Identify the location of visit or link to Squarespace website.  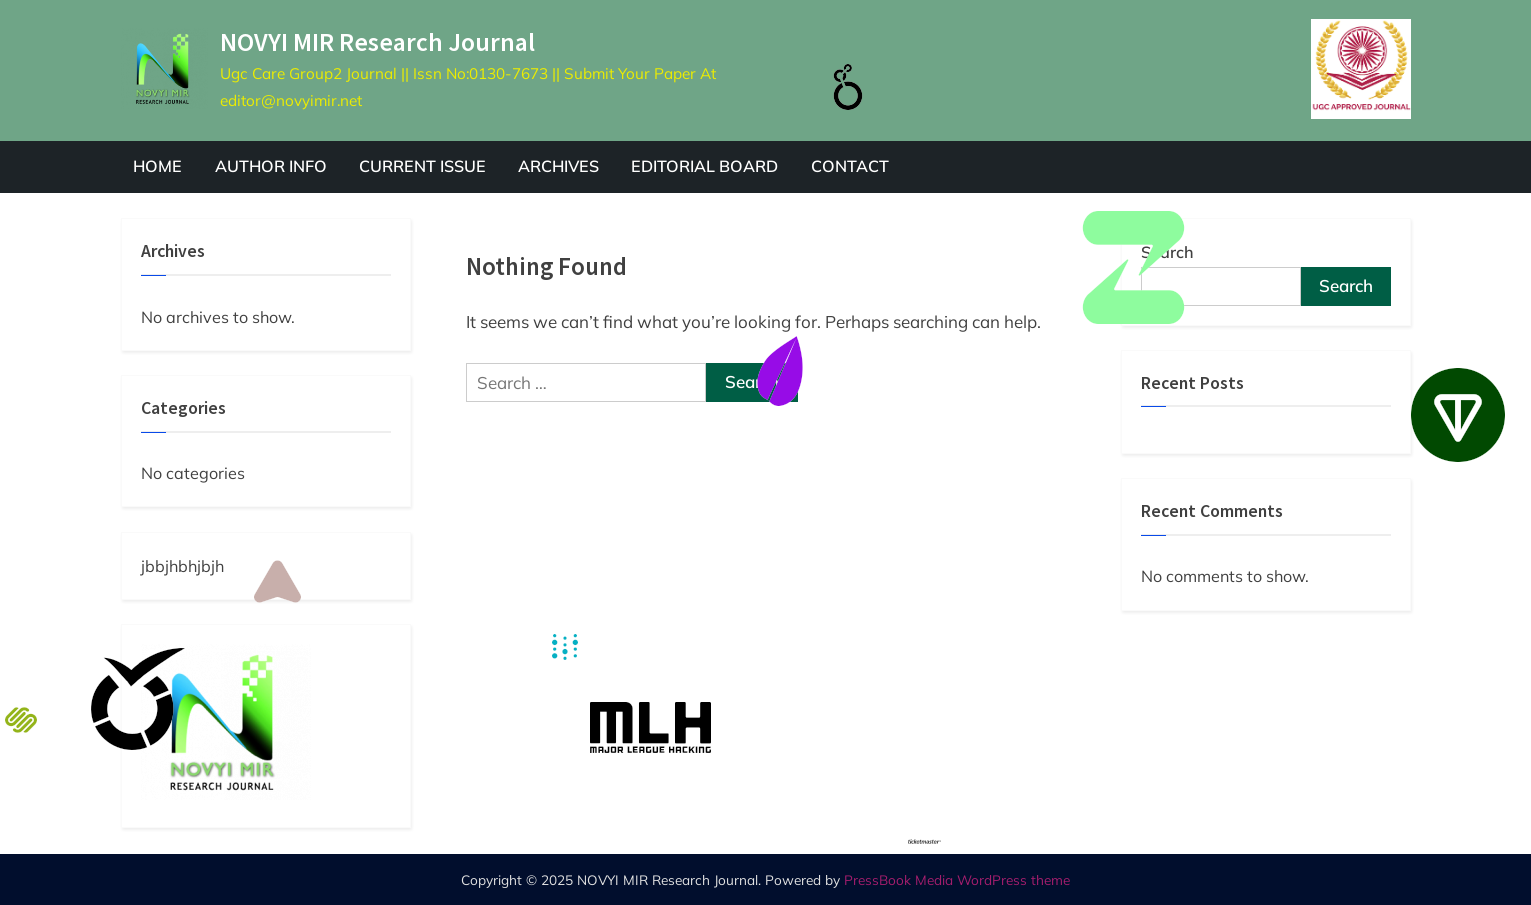
(21, 720).